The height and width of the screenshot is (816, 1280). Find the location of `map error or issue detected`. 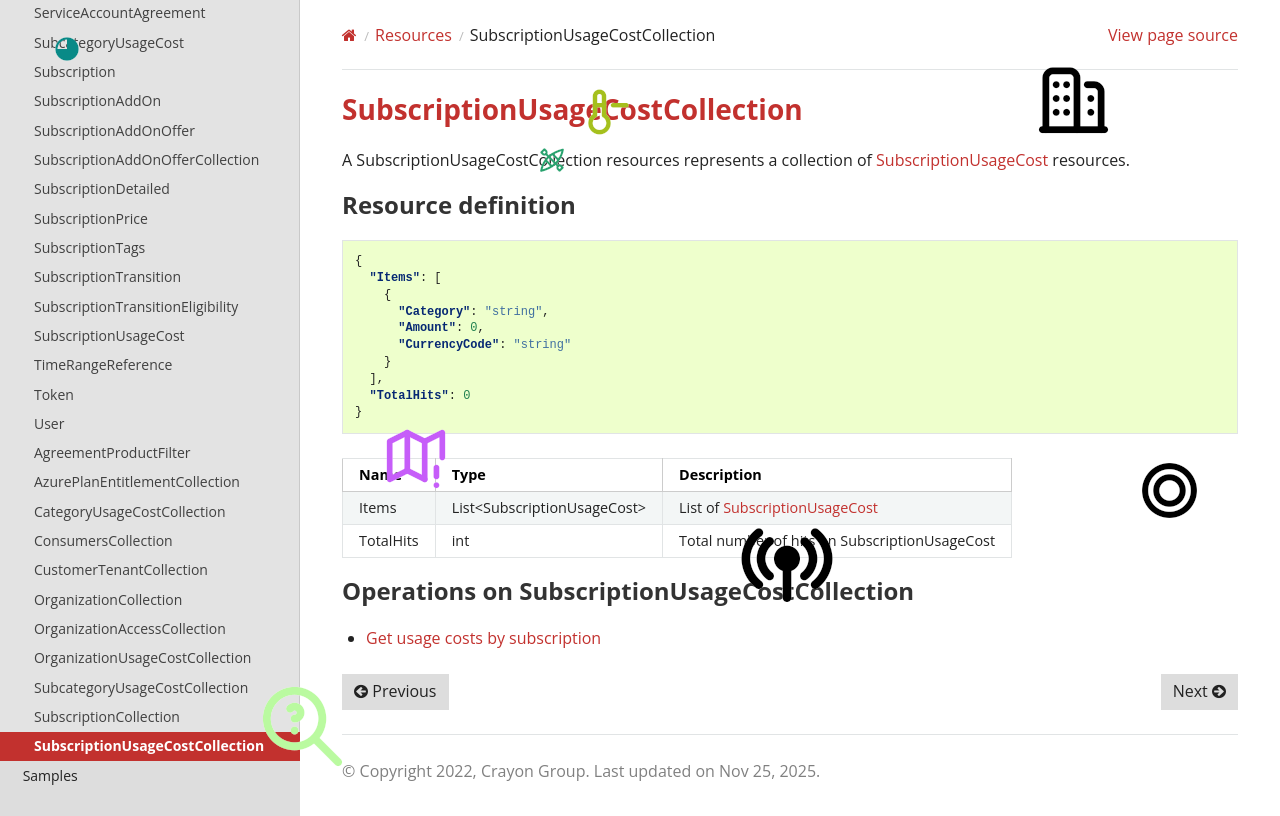

map error or issue detected is located at coordinates (416, 456).